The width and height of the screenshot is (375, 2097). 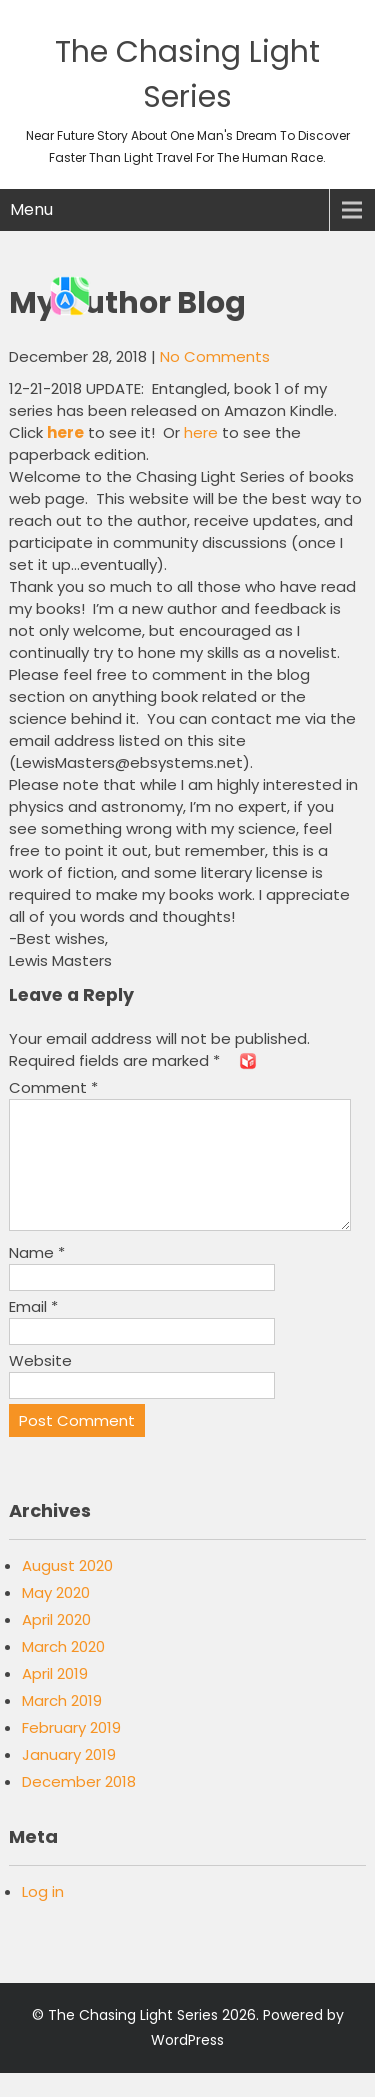 I want to click on open gnome maps application, so click(x=70, y=296).